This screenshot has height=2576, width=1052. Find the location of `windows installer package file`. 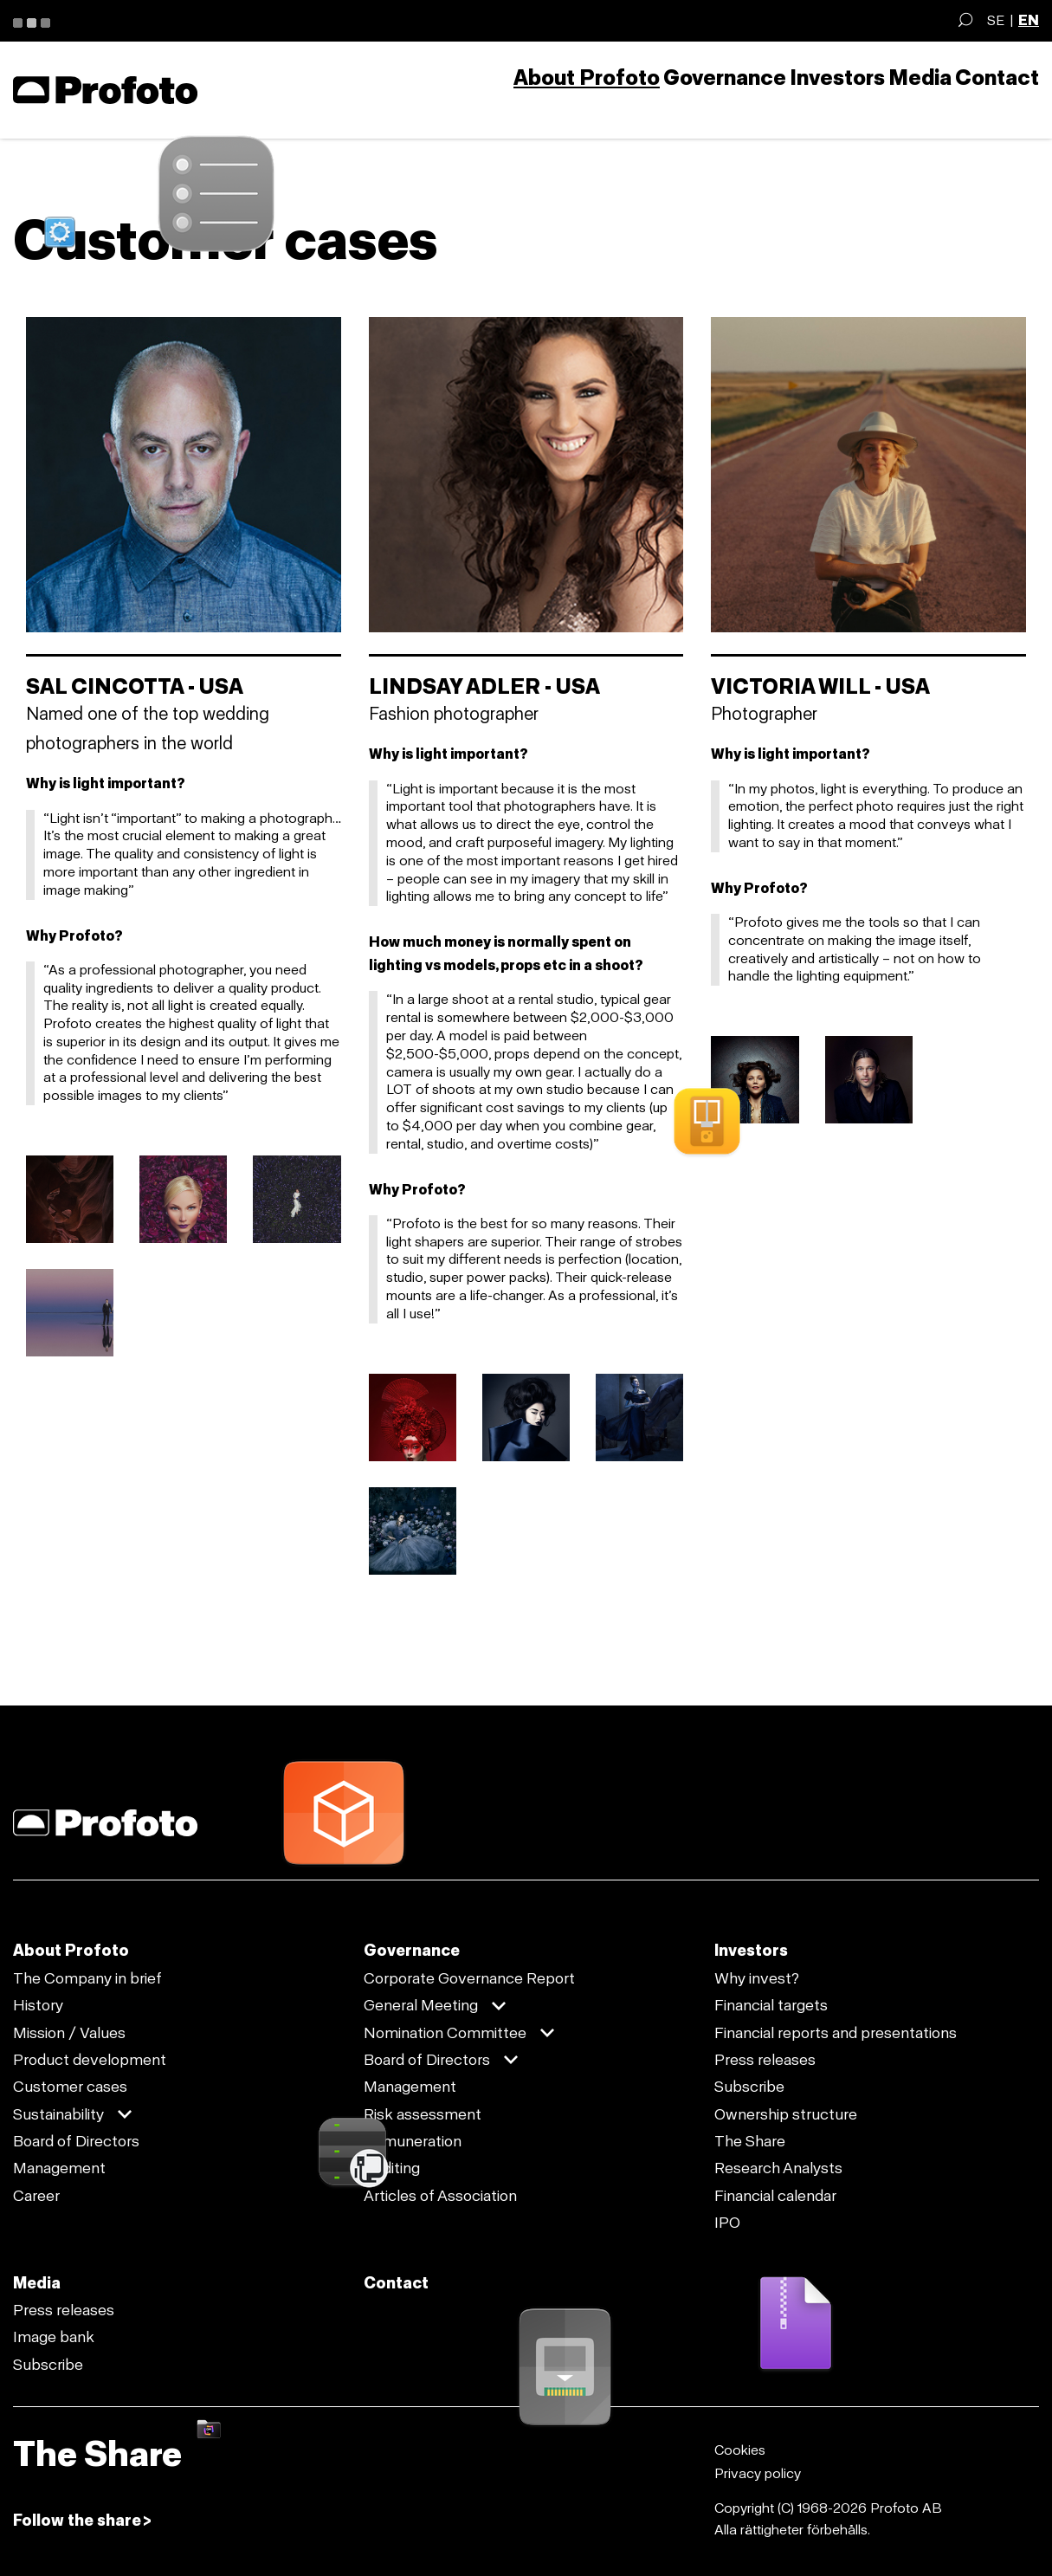

windows installer package file is located at coordinates (60, 232).